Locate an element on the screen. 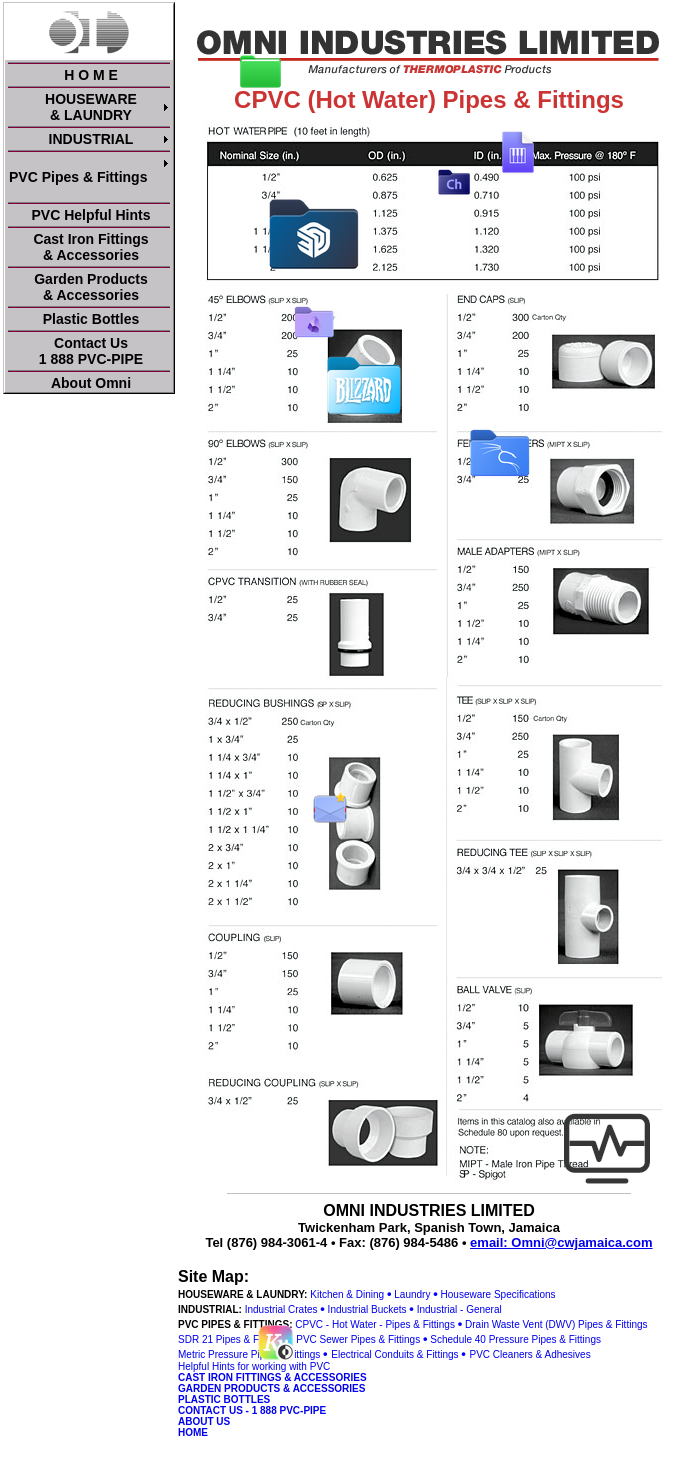 This screenshot has width=680, height=1464. open sketchup project files folder is located at coordinates (313, 236).